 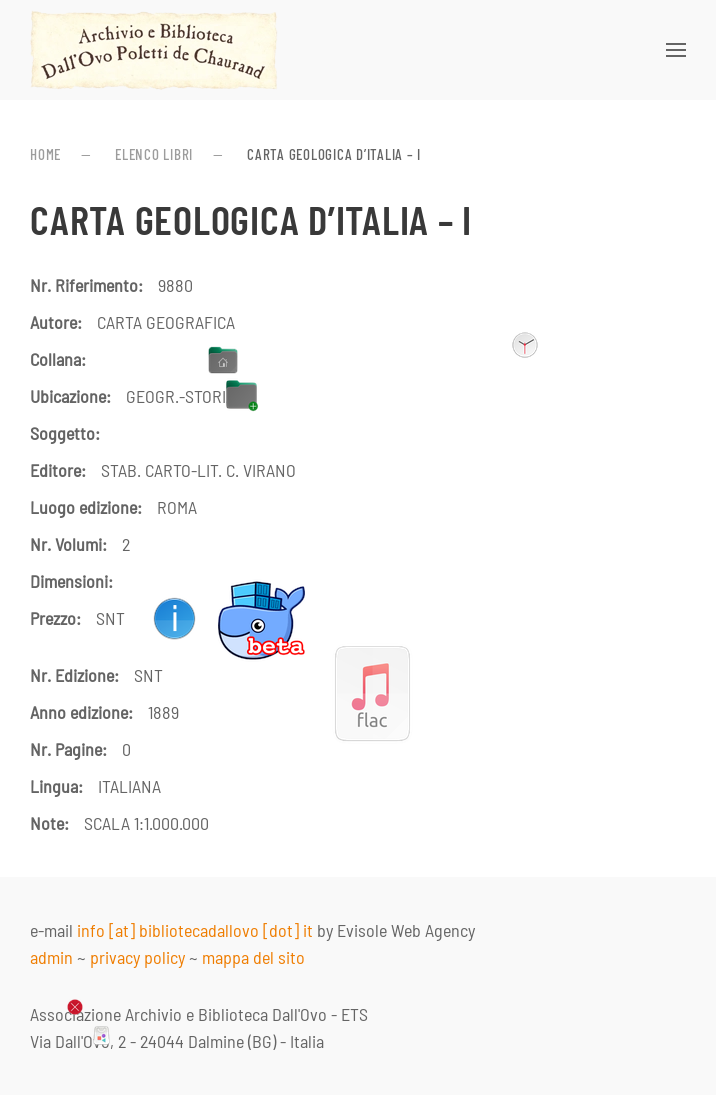 What do you see at coordinates (75, 1007) in the screenshot?
I see `indicates a file or content that cannot be read or accessed` at bounding box center [75, 1007].